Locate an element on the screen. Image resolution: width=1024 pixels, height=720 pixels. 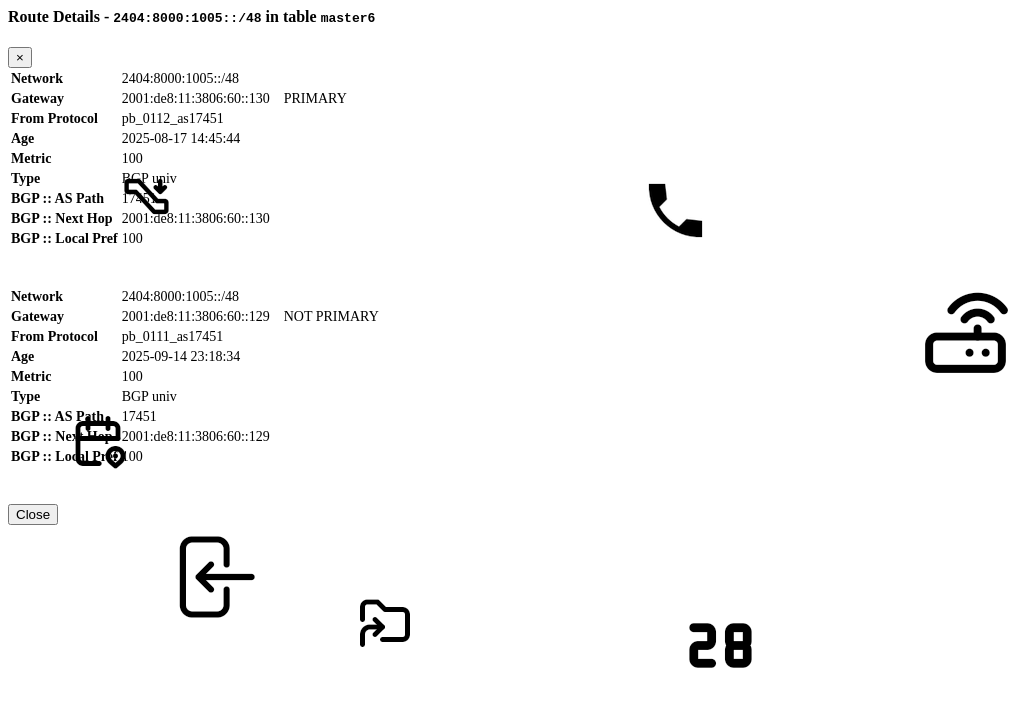
indicates day 28 on a calendar is located at coordinates (720, 645).